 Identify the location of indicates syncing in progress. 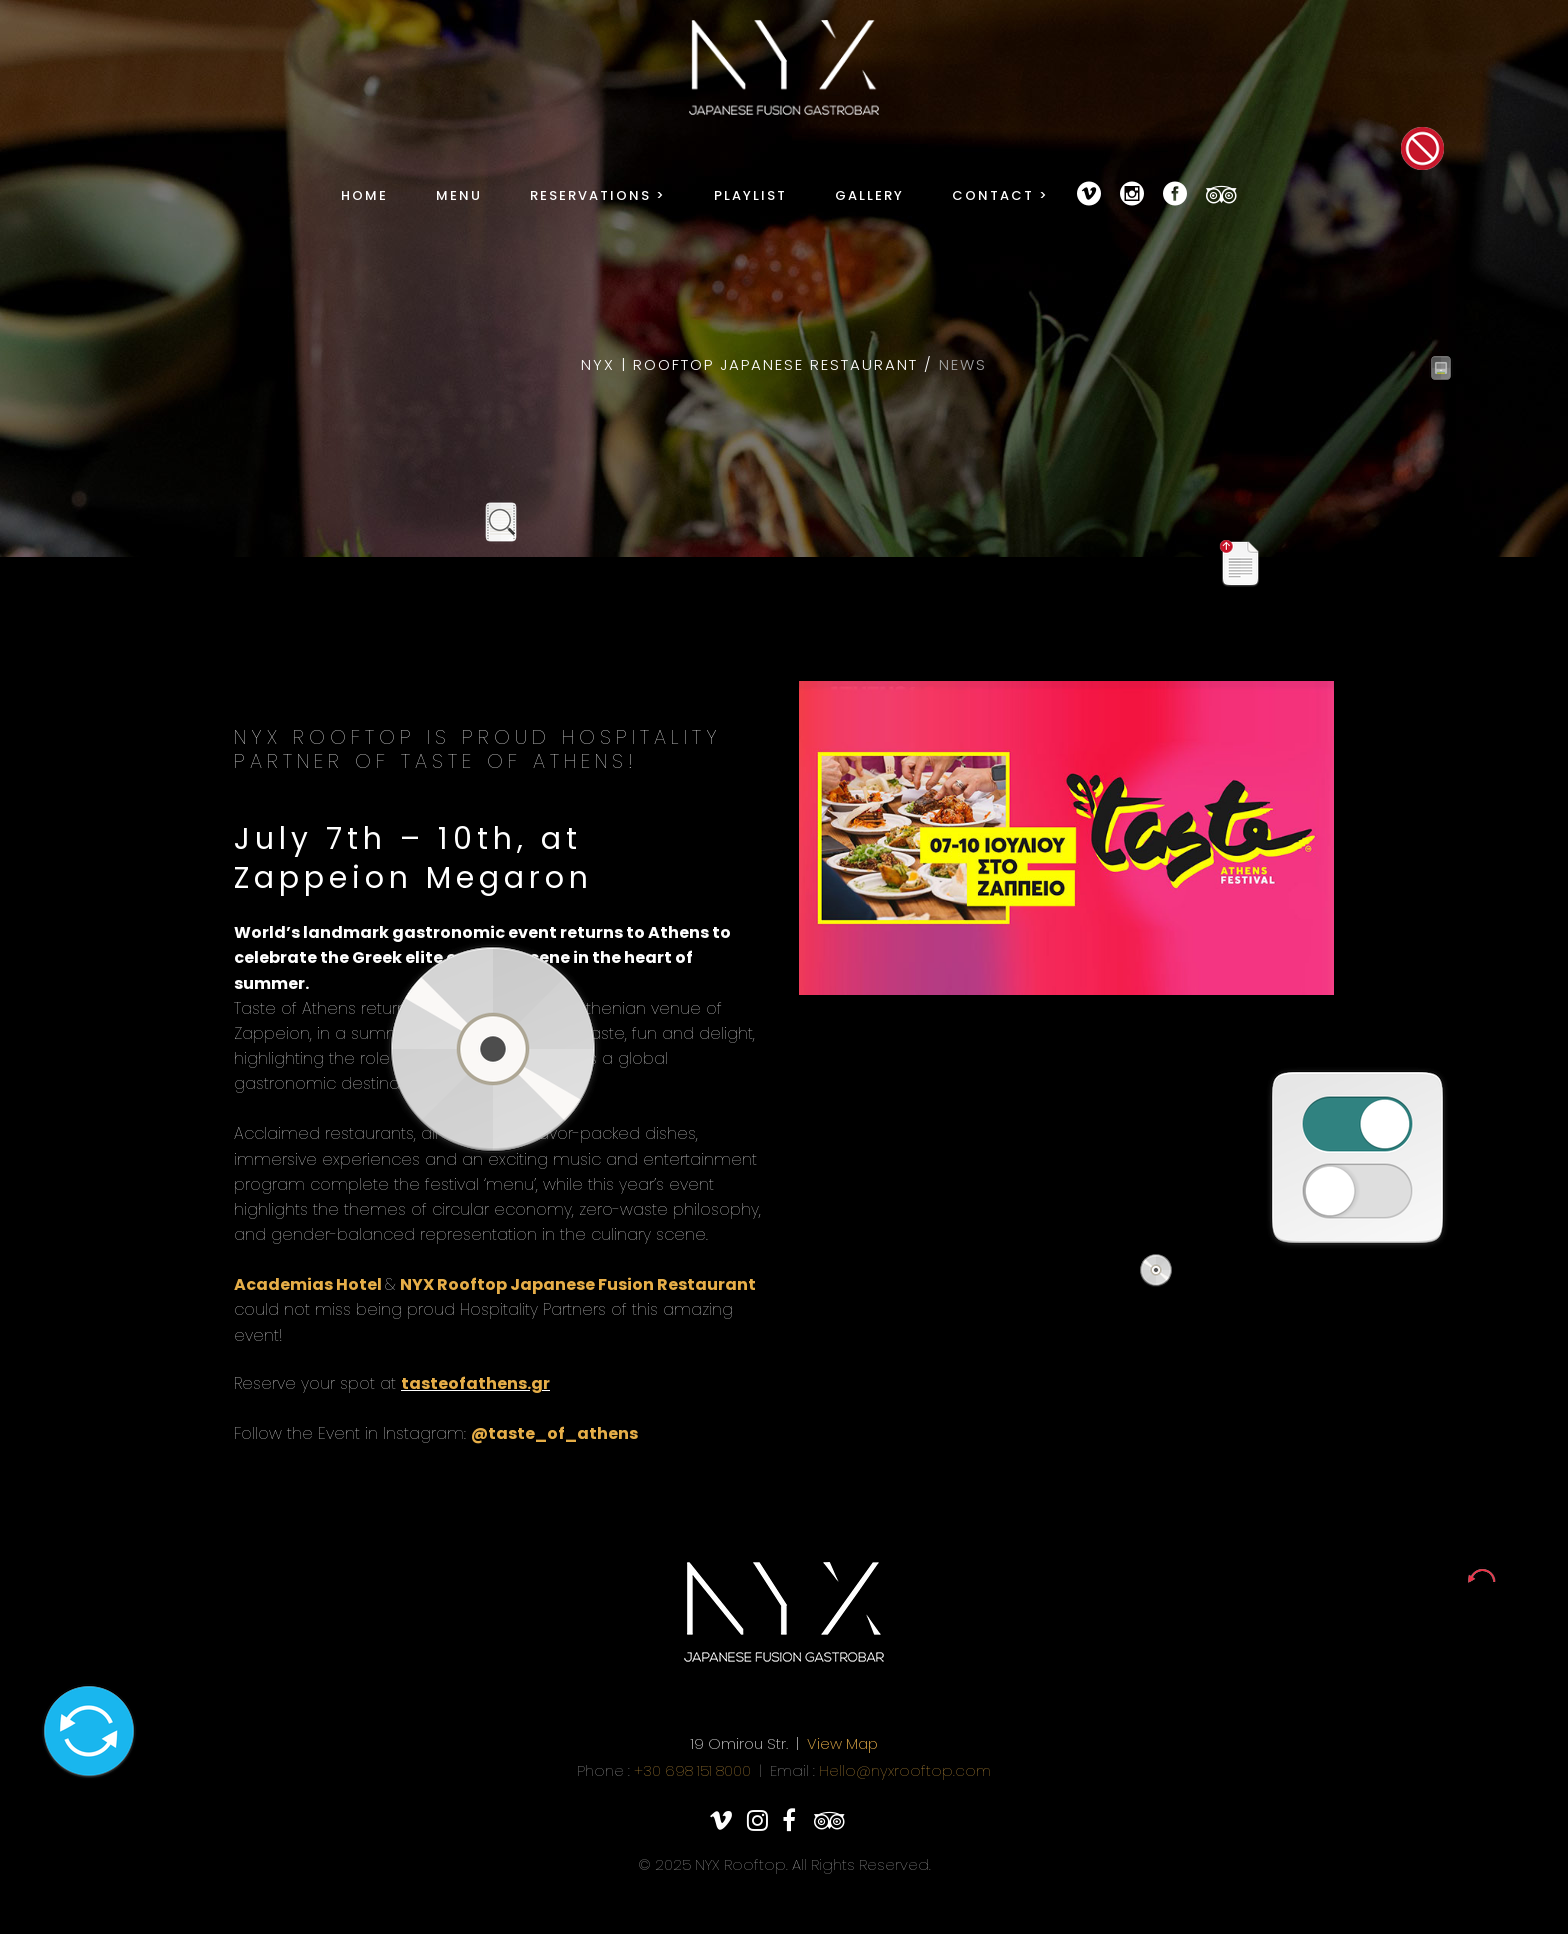
(89, 1731).